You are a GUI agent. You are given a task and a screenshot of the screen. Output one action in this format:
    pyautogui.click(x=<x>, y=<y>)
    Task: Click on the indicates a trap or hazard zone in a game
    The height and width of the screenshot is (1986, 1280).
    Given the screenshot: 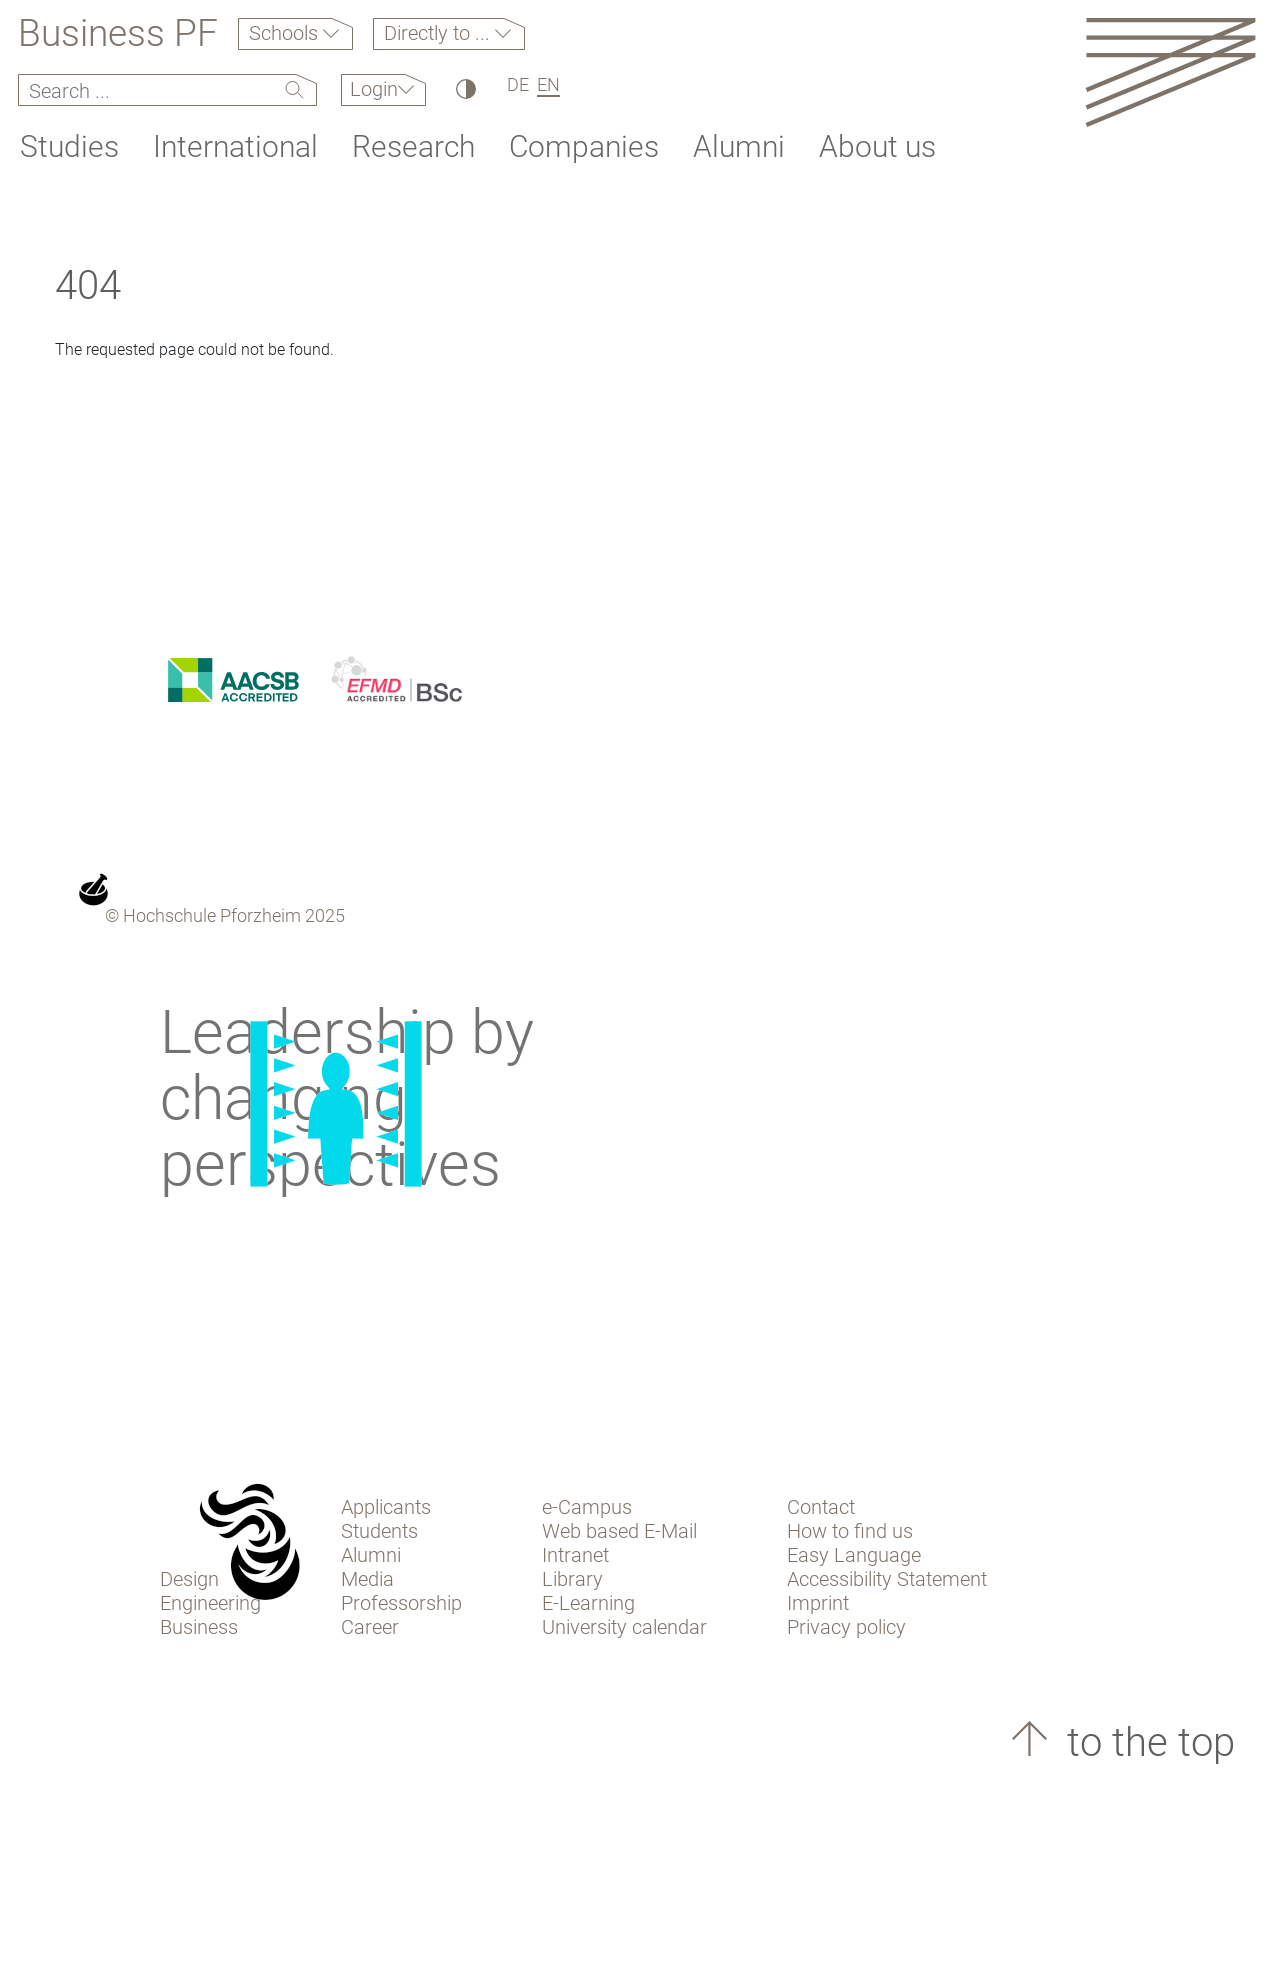 What is the action you would take?
    pyautogui.click(x=336, y=1101)
    